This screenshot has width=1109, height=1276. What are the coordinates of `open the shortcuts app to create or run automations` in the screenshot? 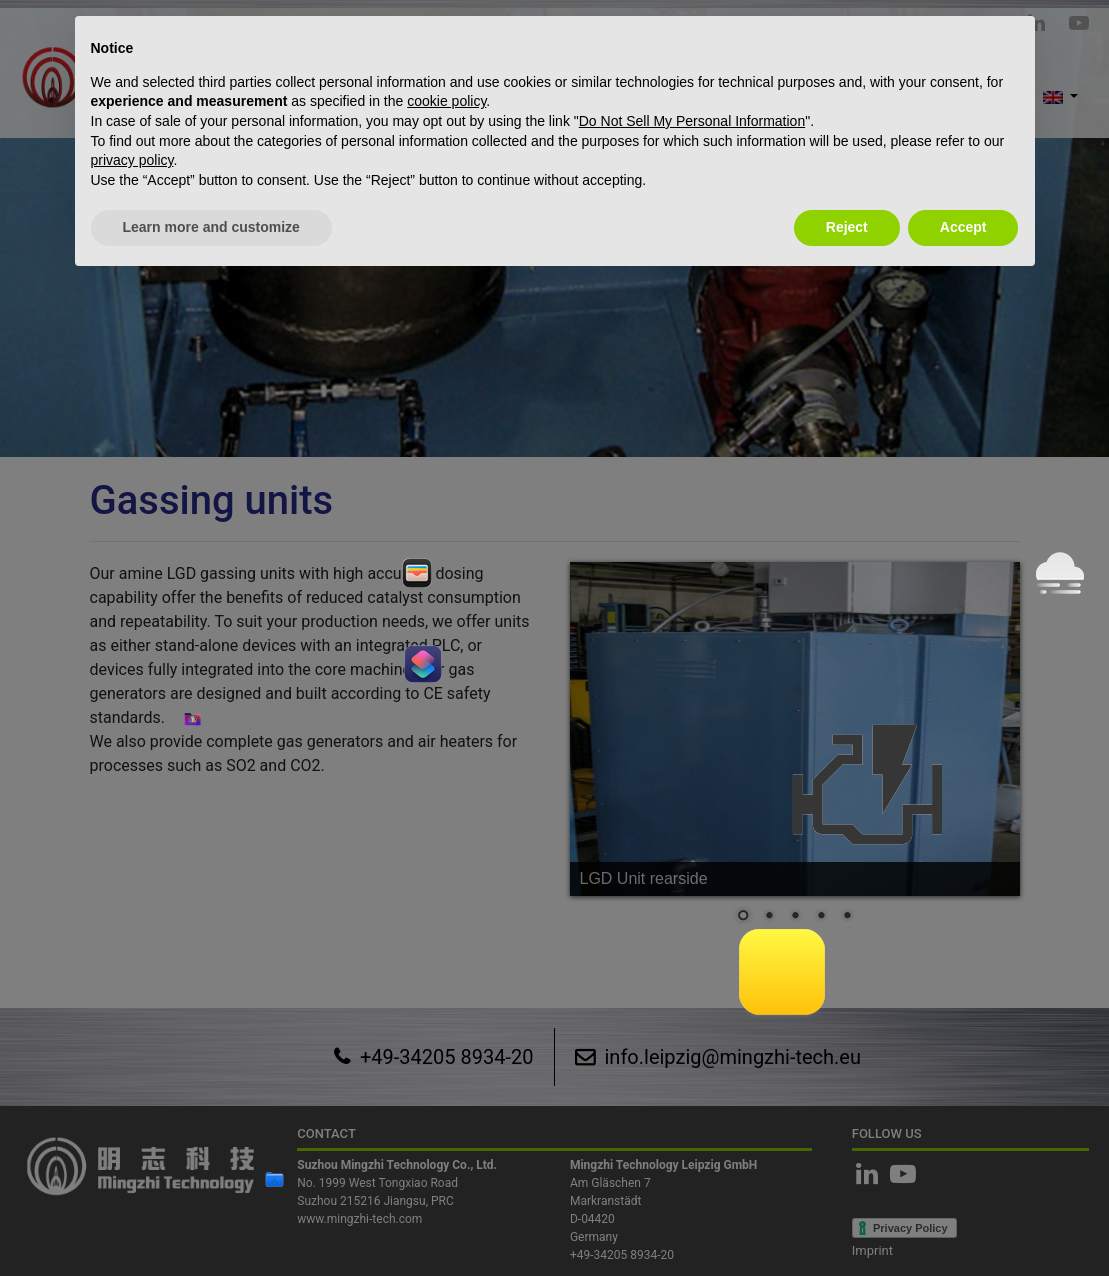 It's located at (423, 664).